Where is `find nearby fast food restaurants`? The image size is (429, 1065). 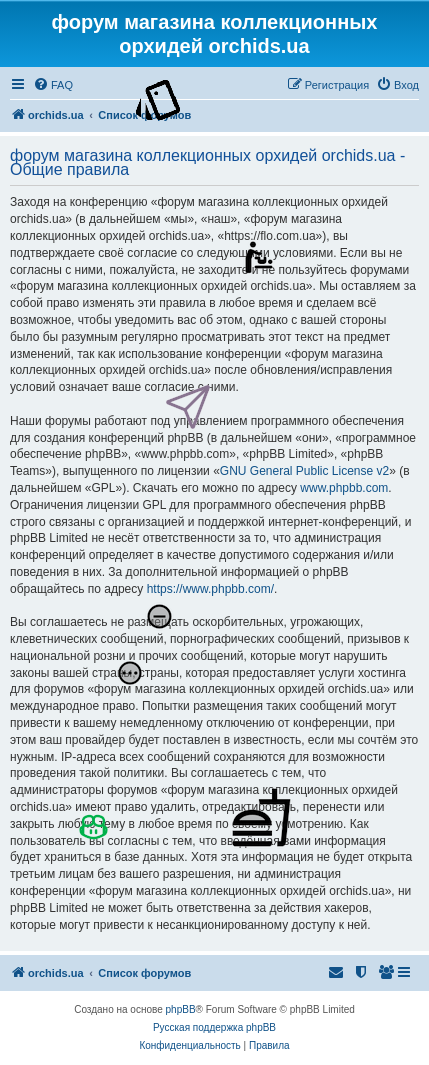 find nearby fast food restaurants is located at coordinates (261, 817).